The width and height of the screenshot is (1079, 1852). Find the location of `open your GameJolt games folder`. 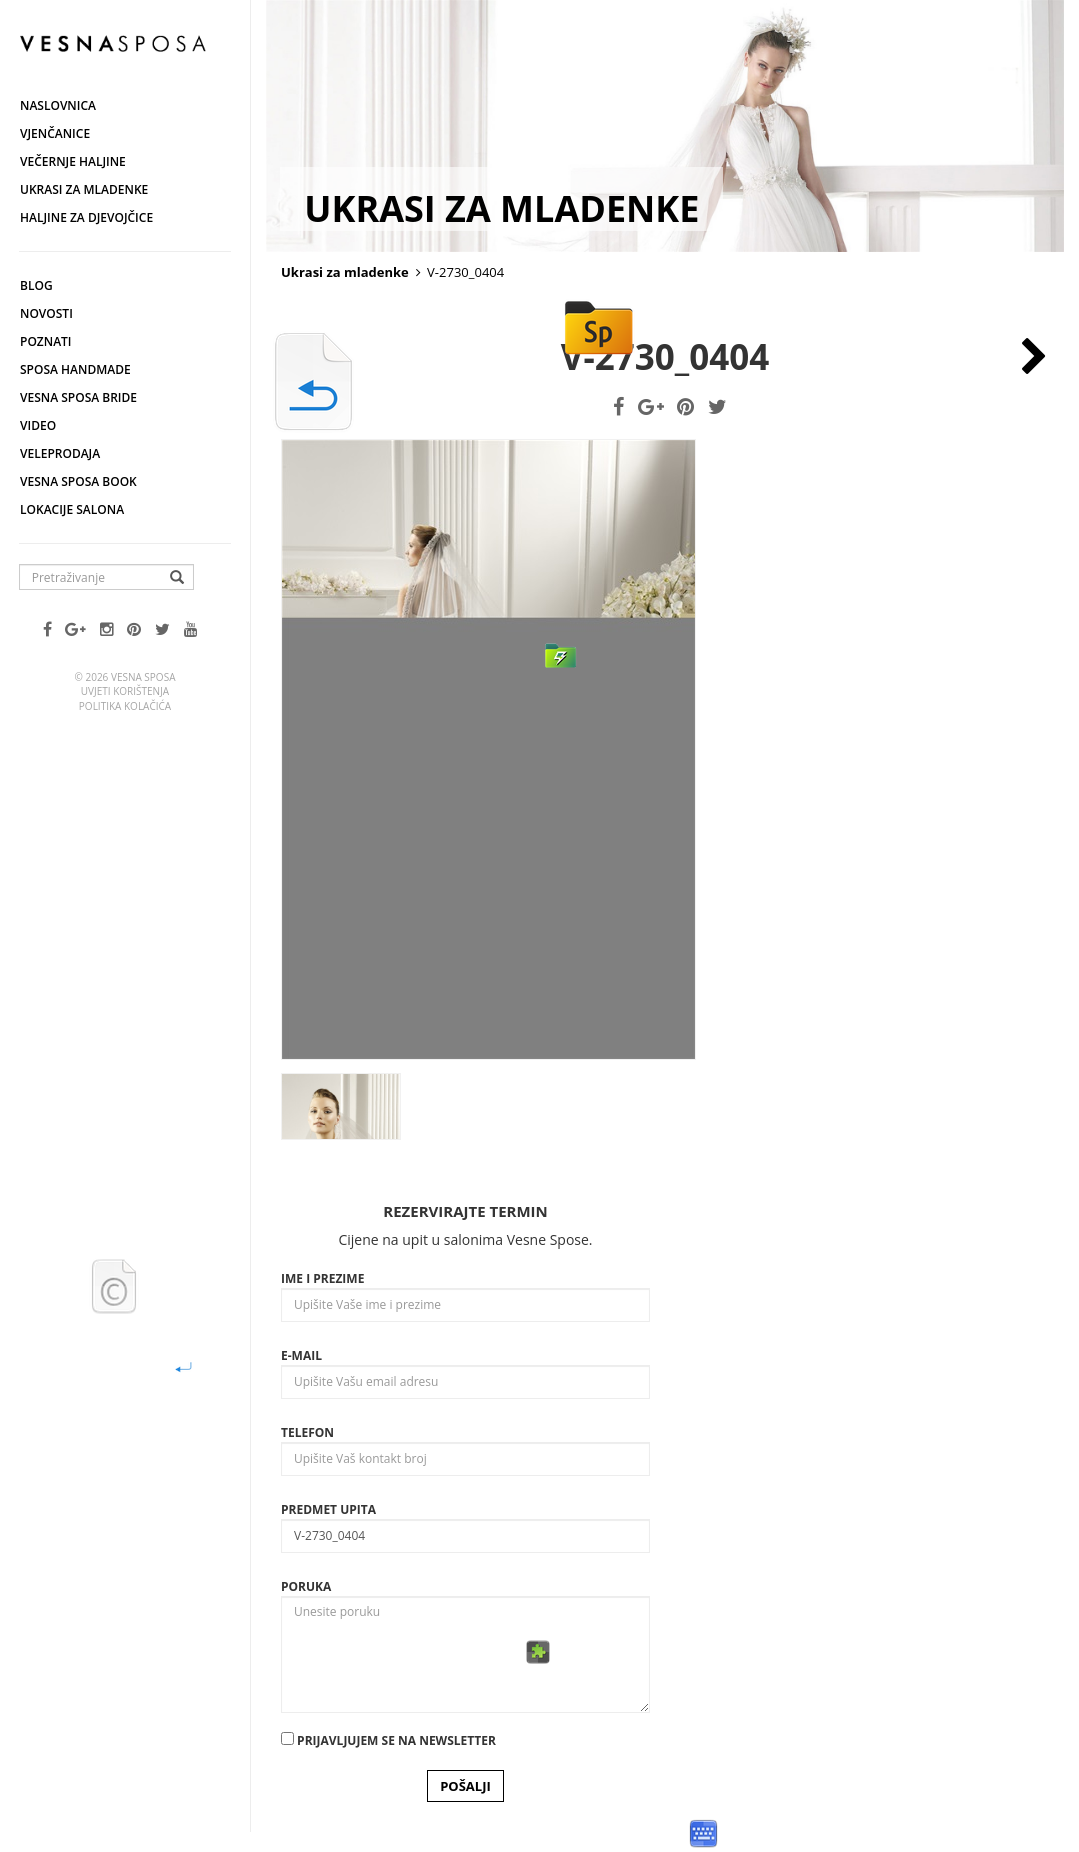

open your GameJolt games folder is located at coordinates (560, 656).